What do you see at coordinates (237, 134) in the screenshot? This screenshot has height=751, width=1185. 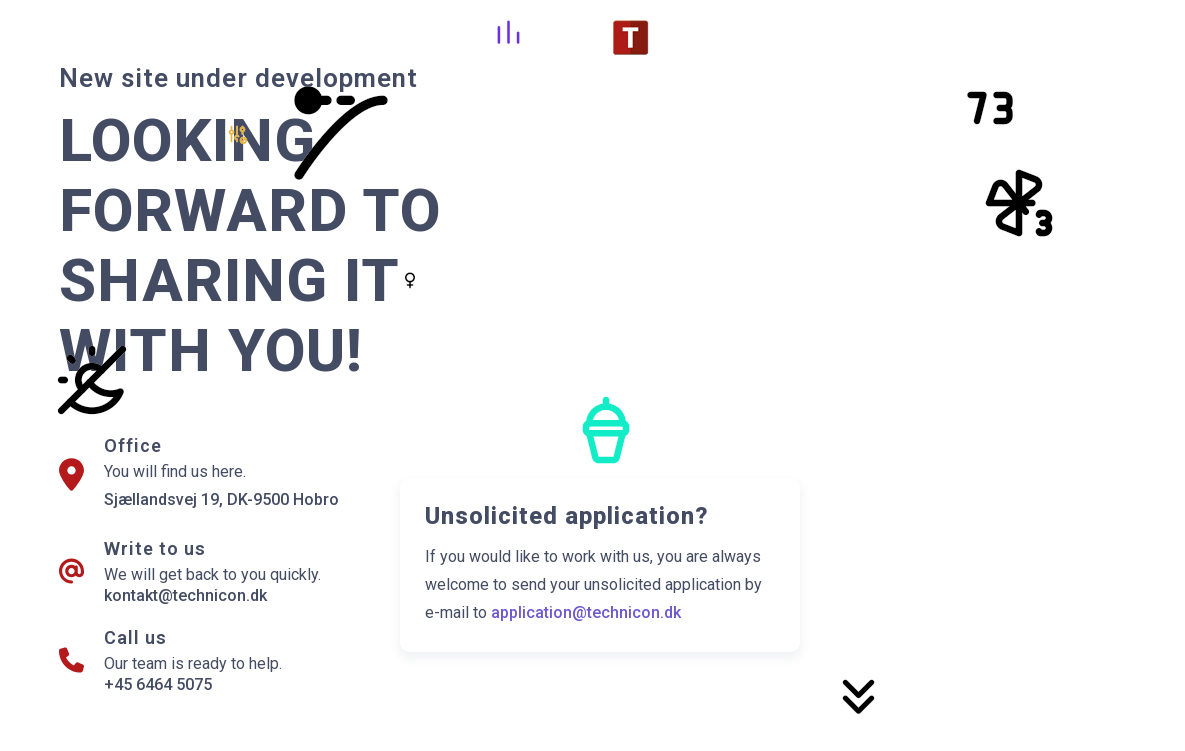 I see `cancel or reset filter settings` at bounding box center [237, 134].